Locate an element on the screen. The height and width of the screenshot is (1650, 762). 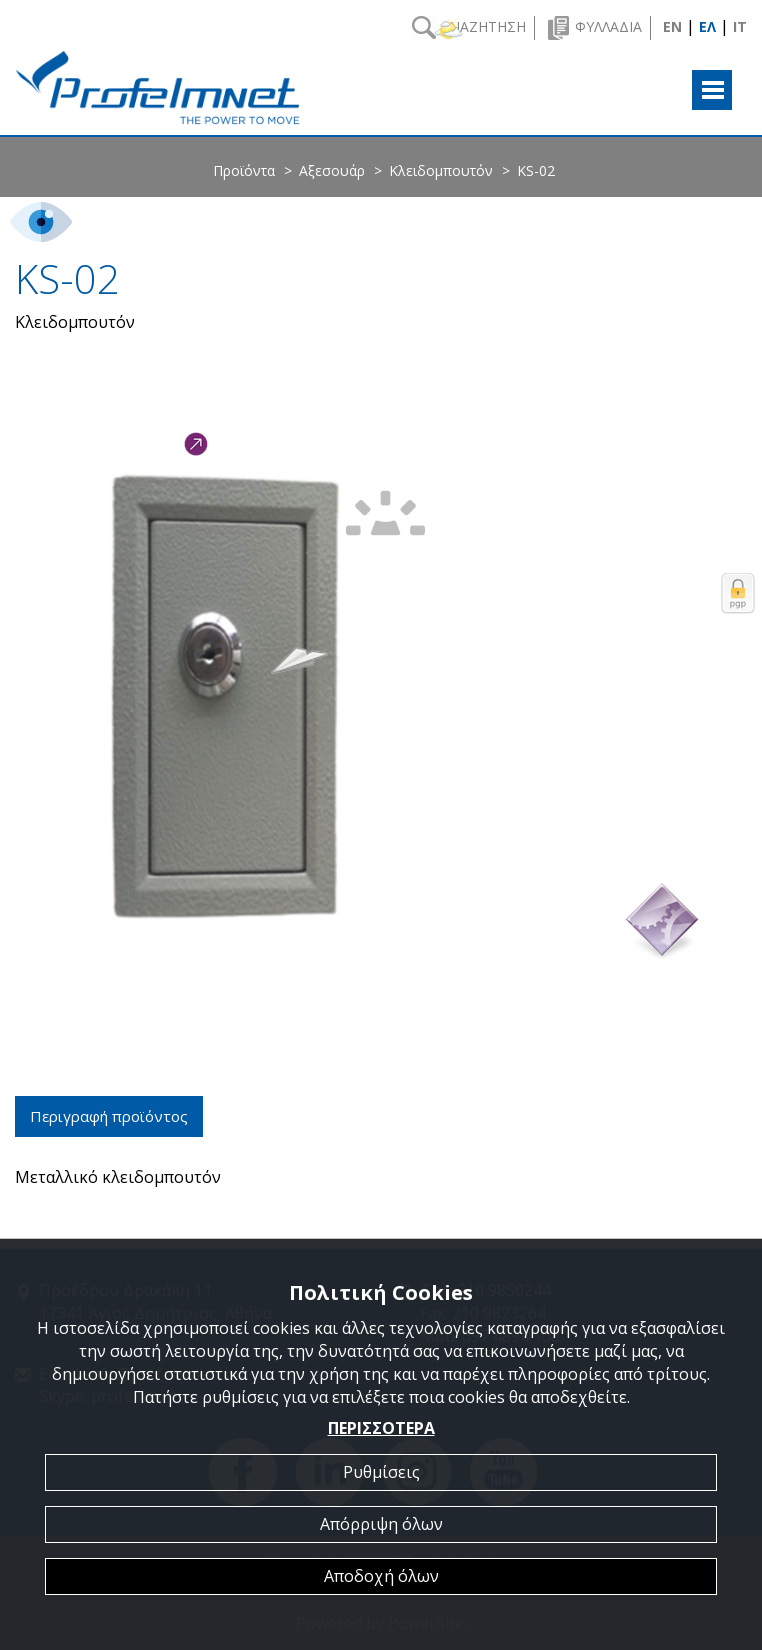
indicates a symbolic link or shortcut to another file is located at coordinates (196, 444).